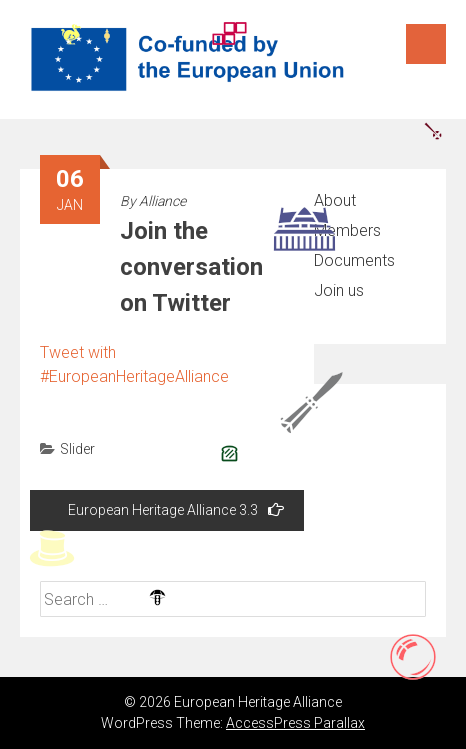  Describe the element at coordinates (304, 224) in the screenshot. I see `view viking longhouse building` at that location.